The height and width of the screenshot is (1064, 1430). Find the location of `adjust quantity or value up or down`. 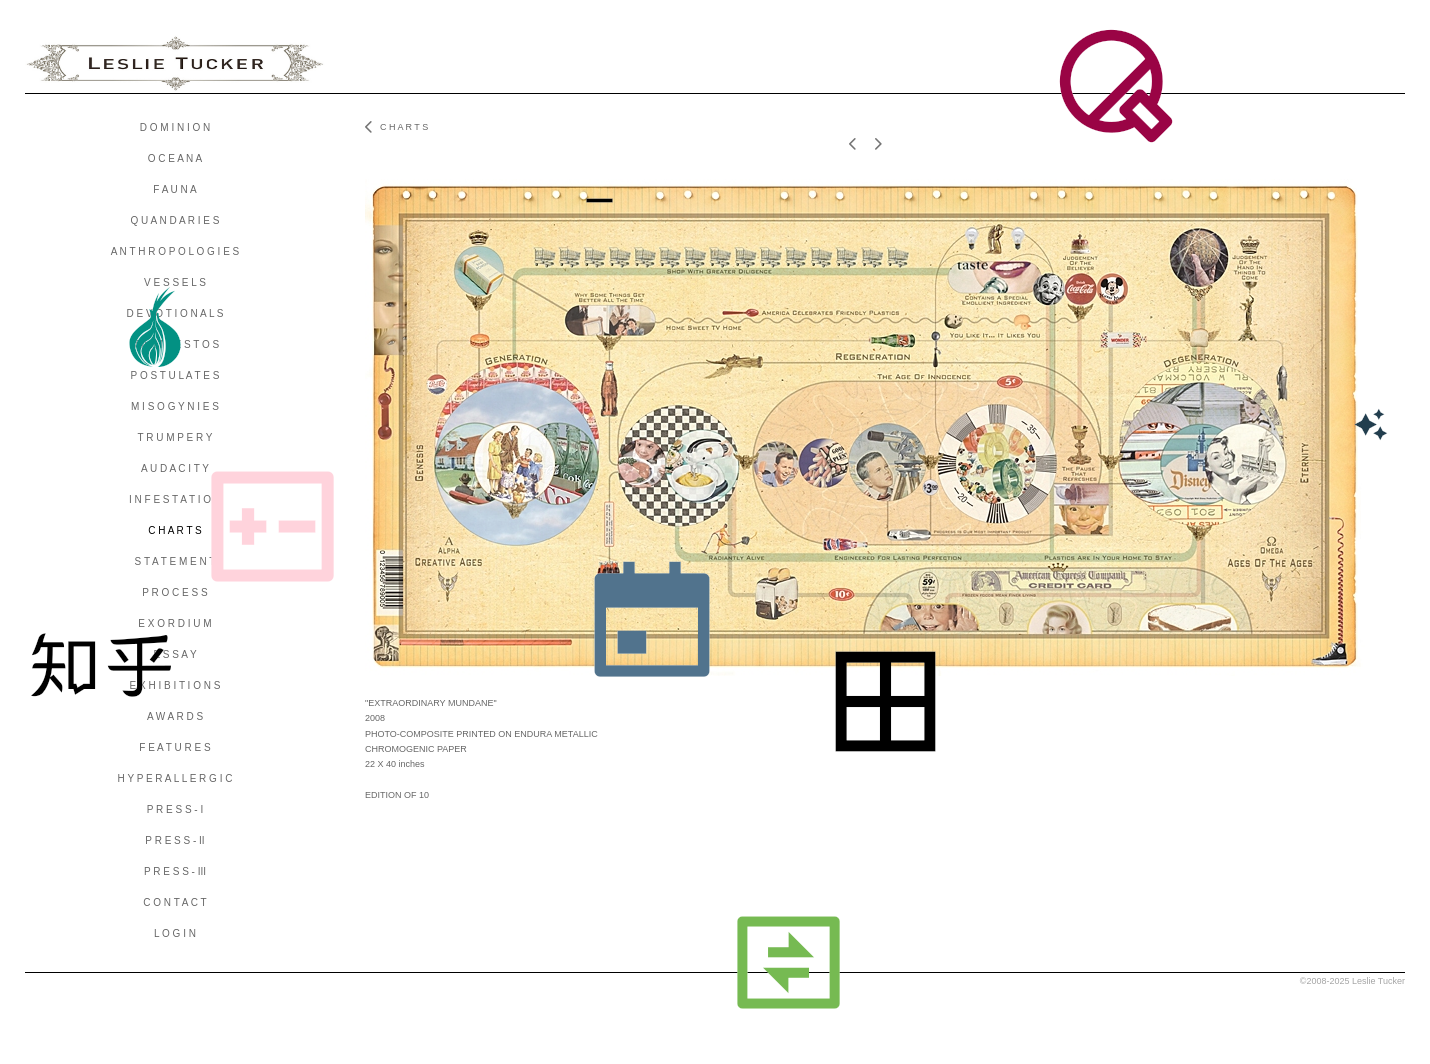

adjust quantity or value up or down is located at coordinates (272, 526).